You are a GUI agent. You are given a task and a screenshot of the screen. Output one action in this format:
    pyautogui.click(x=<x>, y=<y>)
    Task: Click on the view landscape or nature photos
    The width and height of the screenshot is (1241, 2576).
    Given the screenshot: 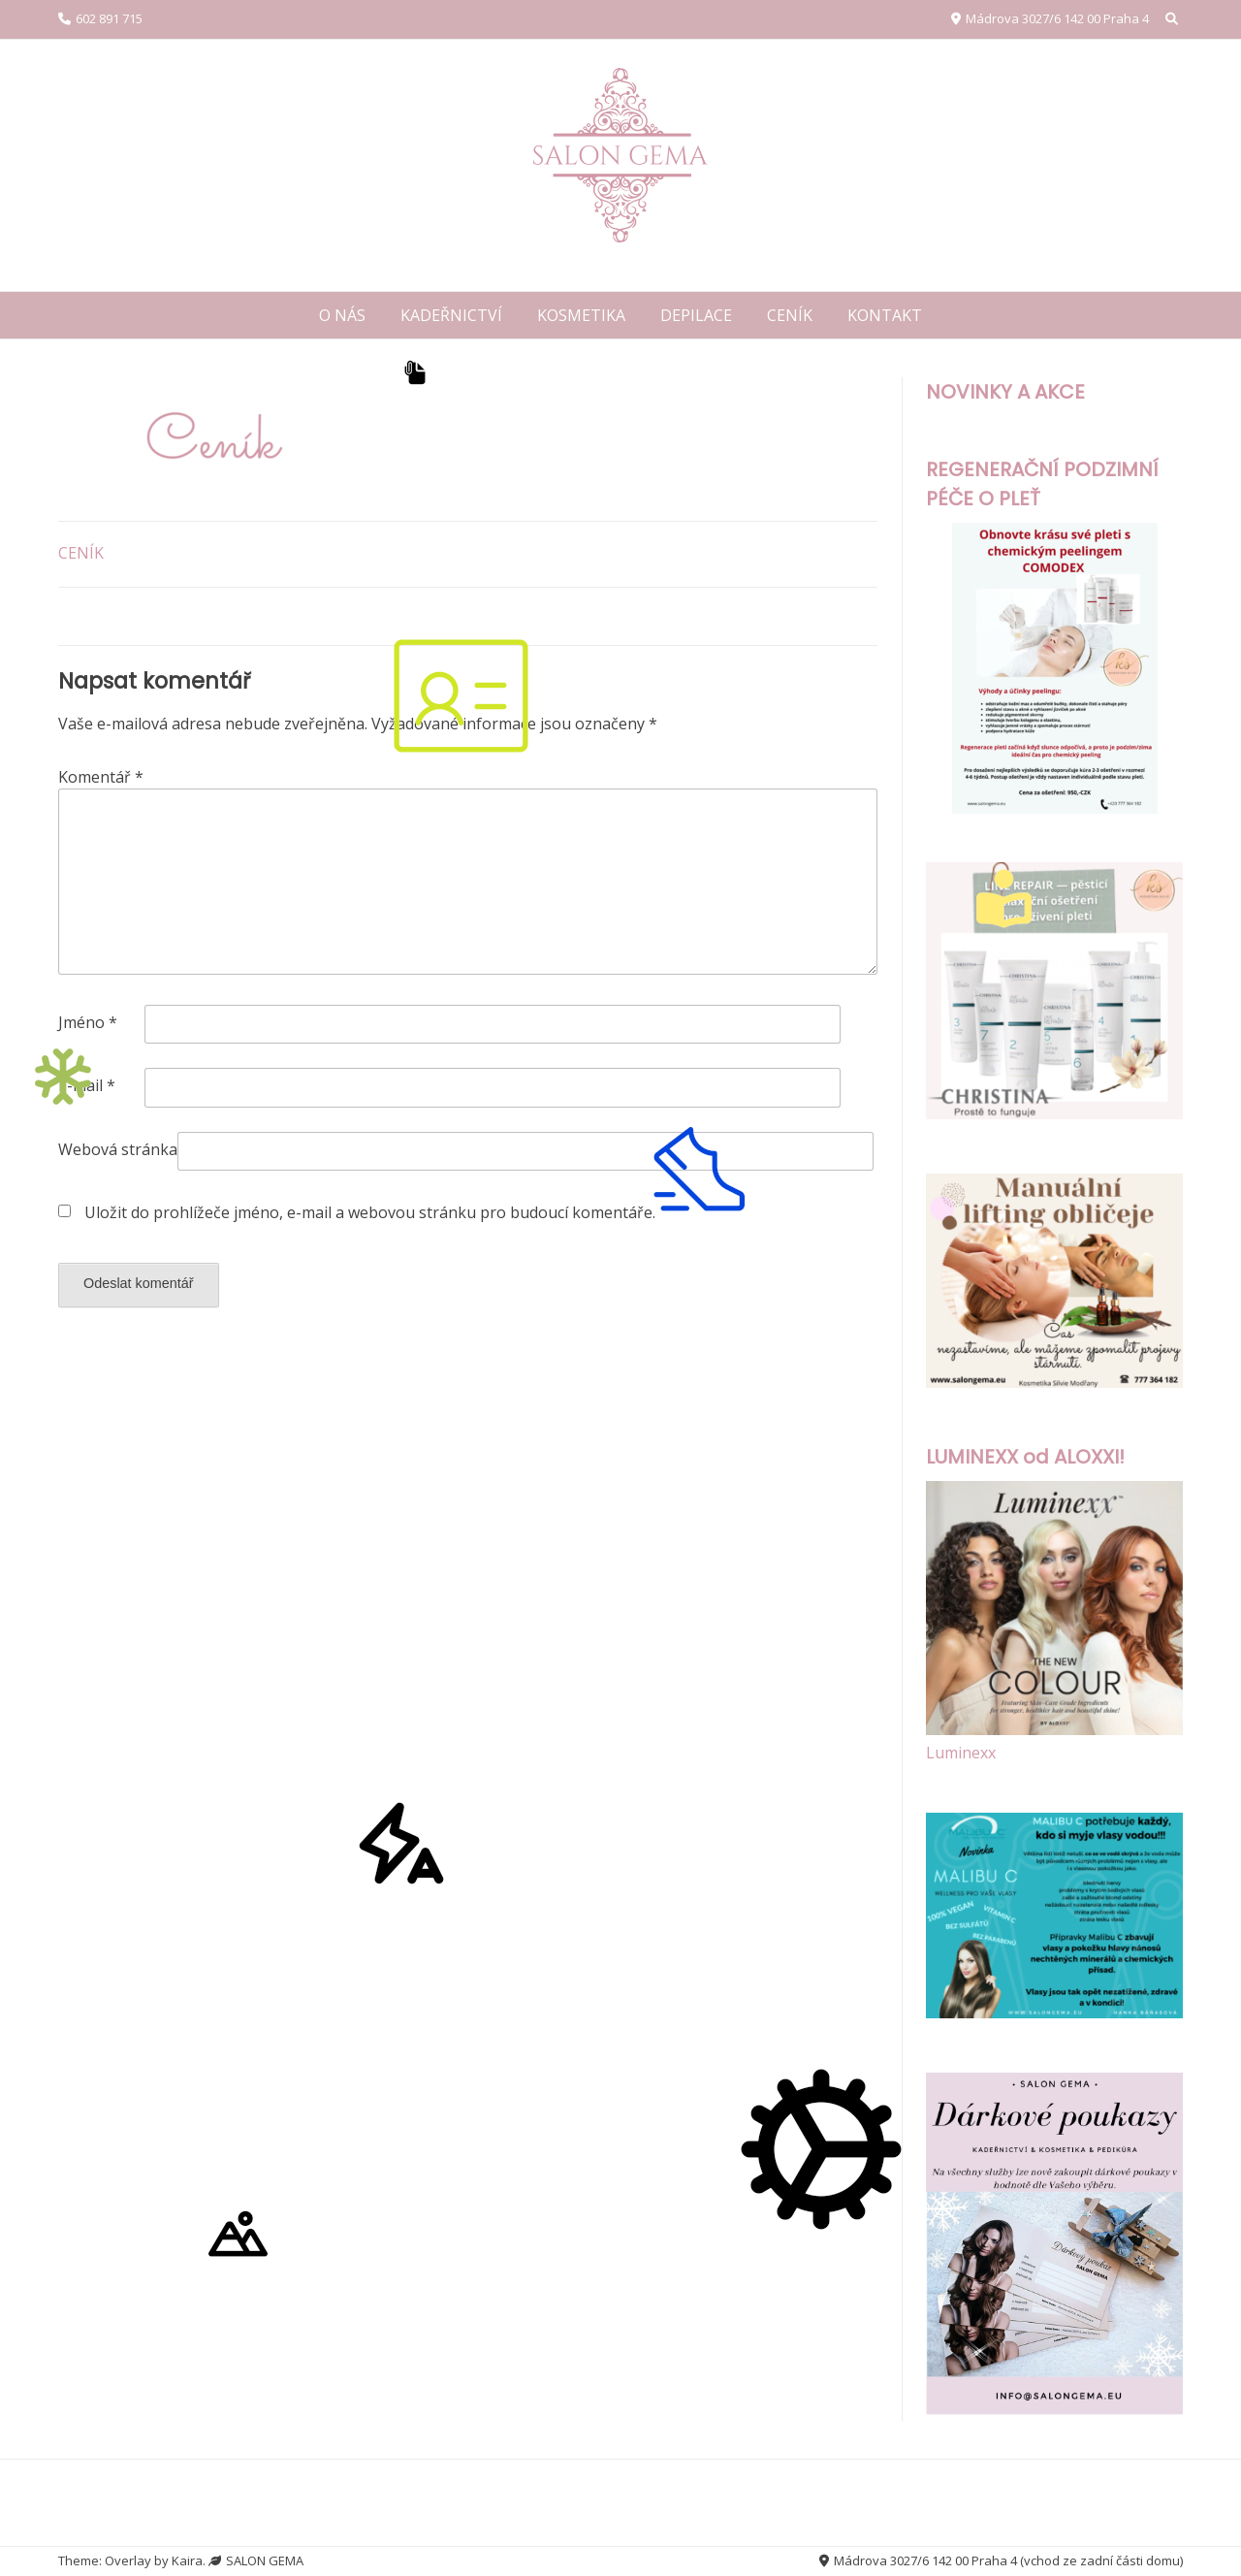 What is the action you would take?
    pyautogui.click(x=238, y=2237)
    